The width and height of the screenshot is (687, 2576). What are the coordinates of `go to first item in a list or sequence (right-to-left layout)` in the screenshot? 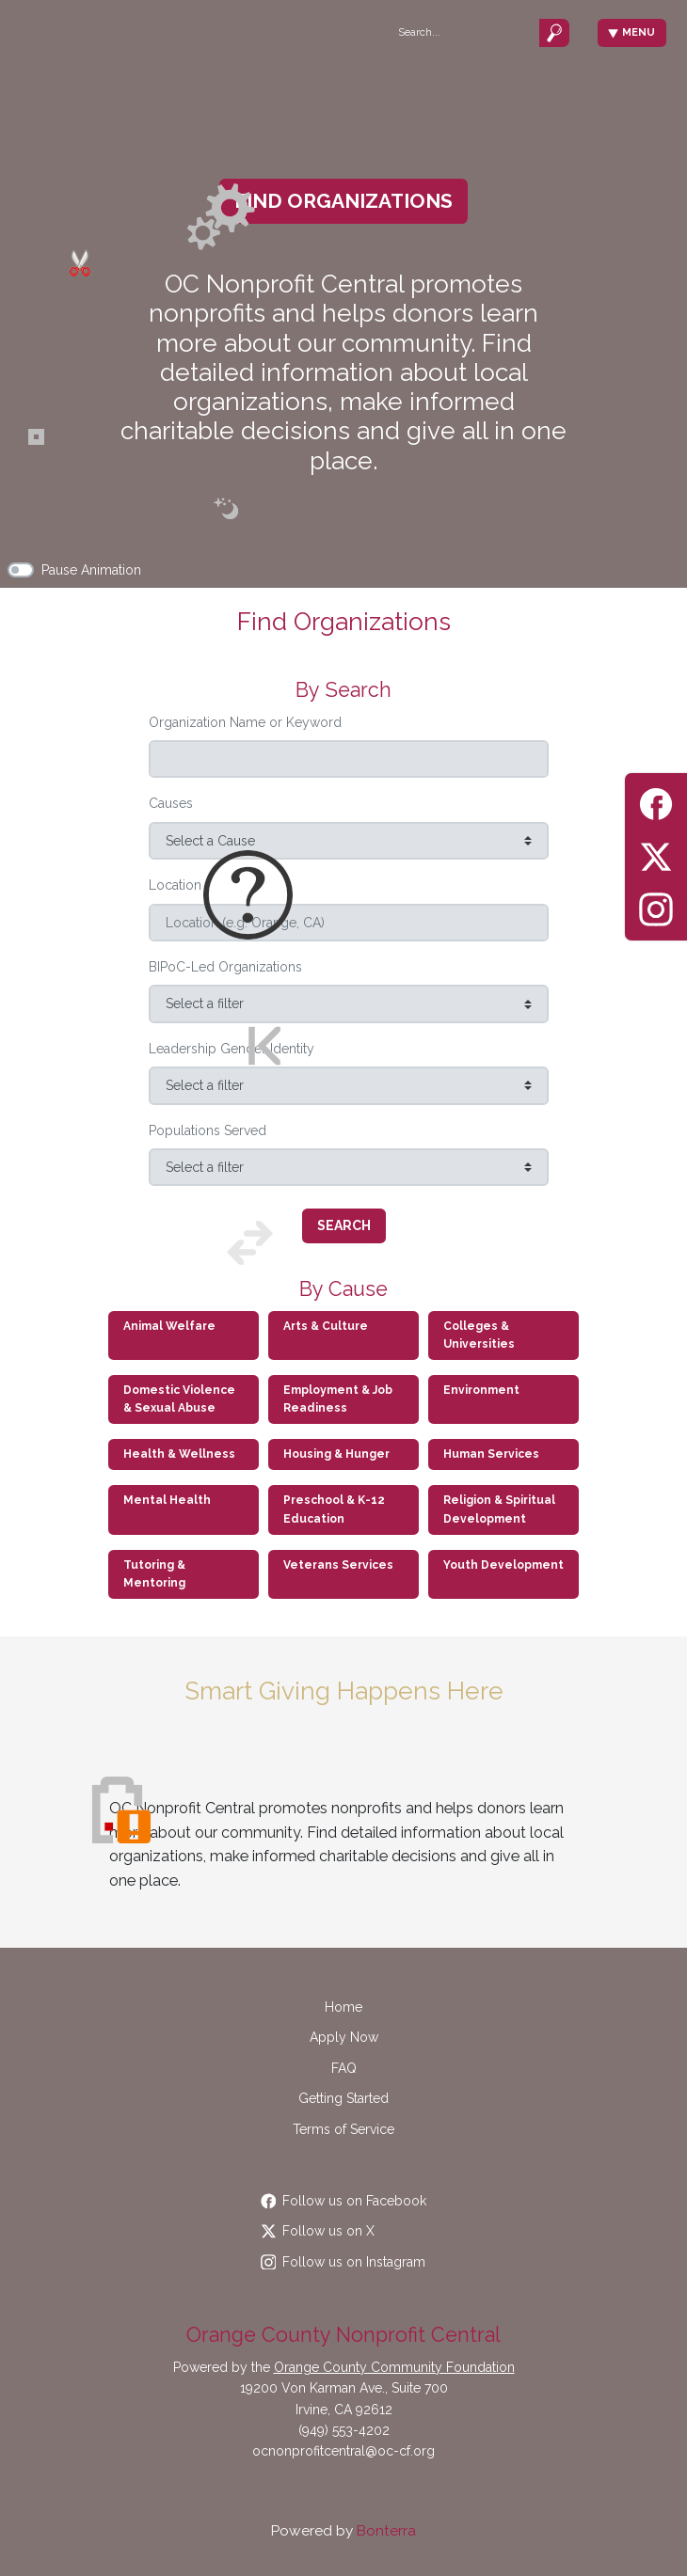 It's located at (264, 1046).